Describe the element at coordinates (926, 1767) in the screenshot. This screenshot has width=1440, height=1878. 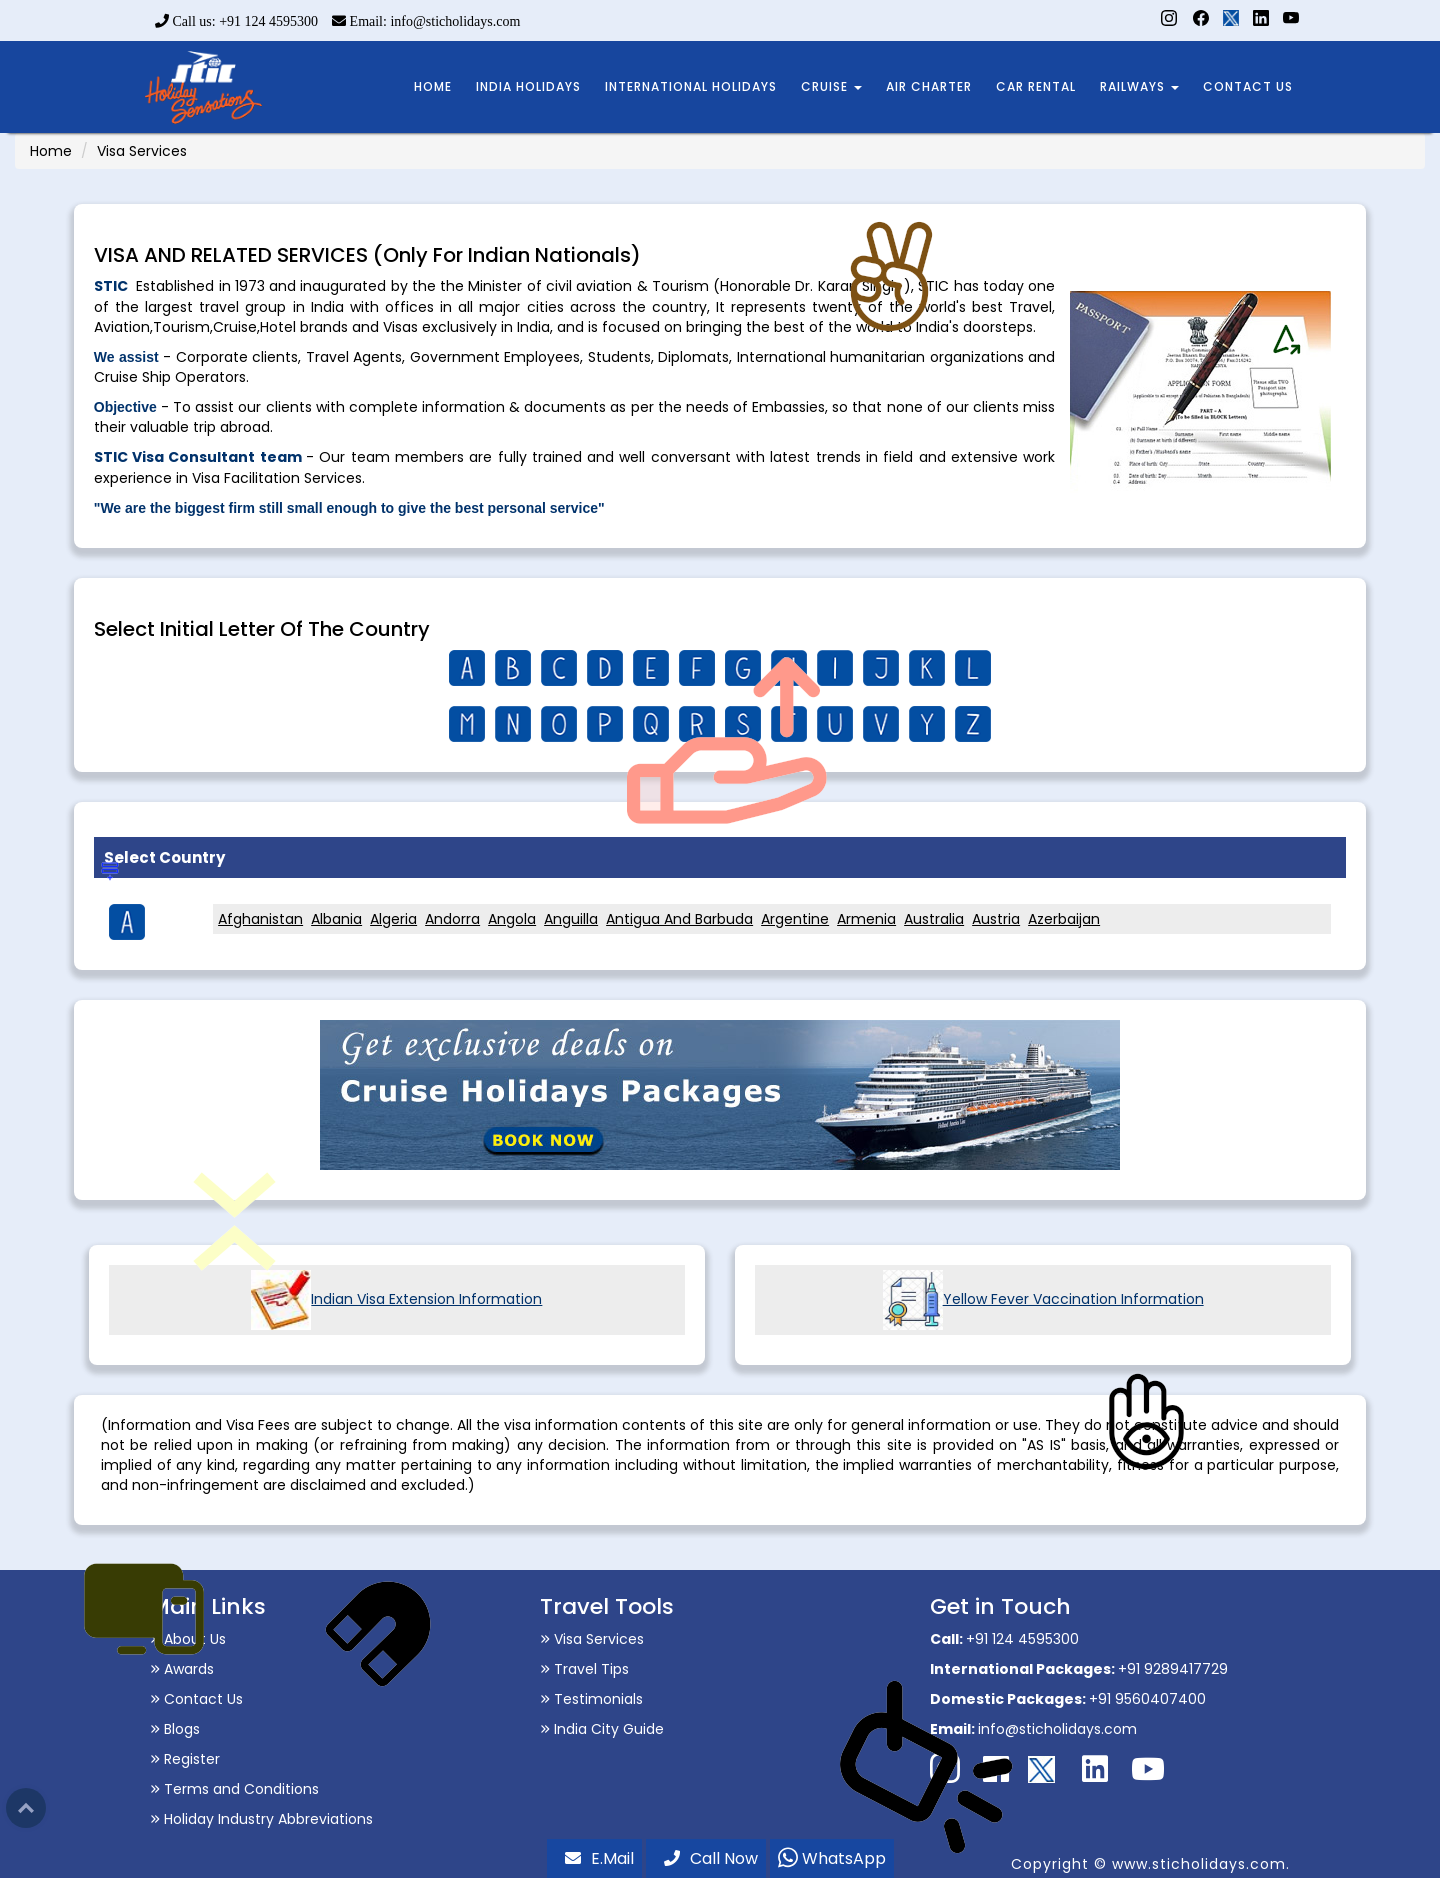
I see `spotlight or highlight feature` at that location.